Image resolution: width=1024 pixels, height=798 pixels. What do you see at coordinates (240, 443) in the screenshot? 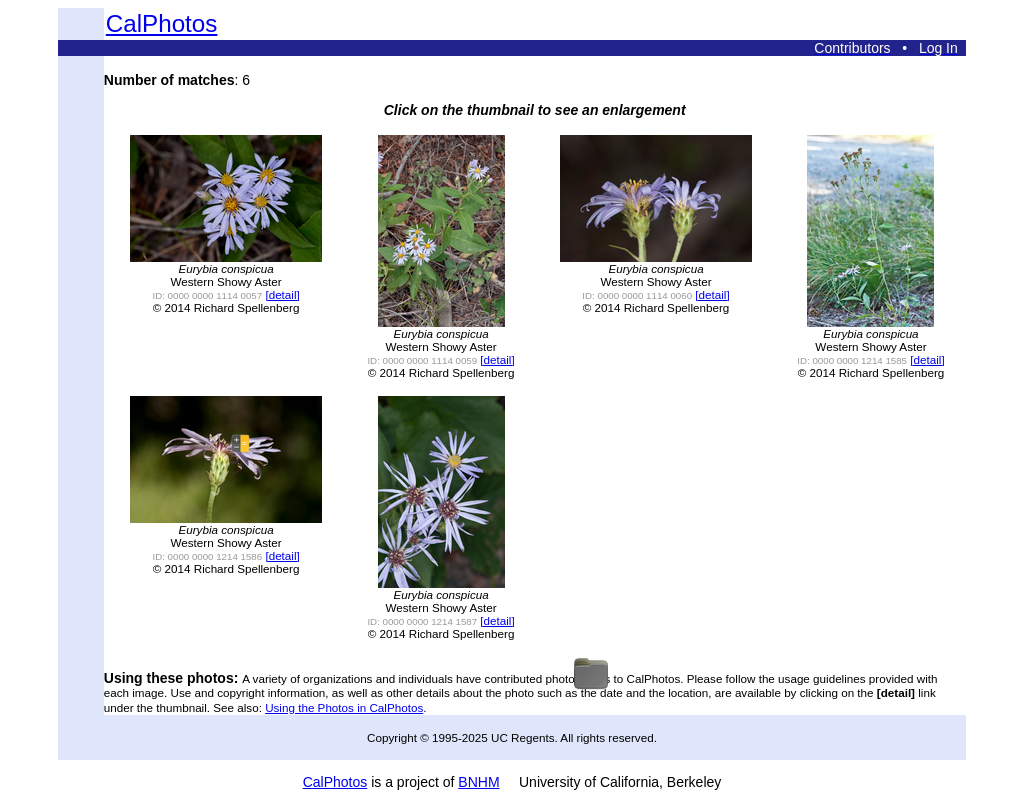
I see `open the calculator app` at bounding box center [240, 443].